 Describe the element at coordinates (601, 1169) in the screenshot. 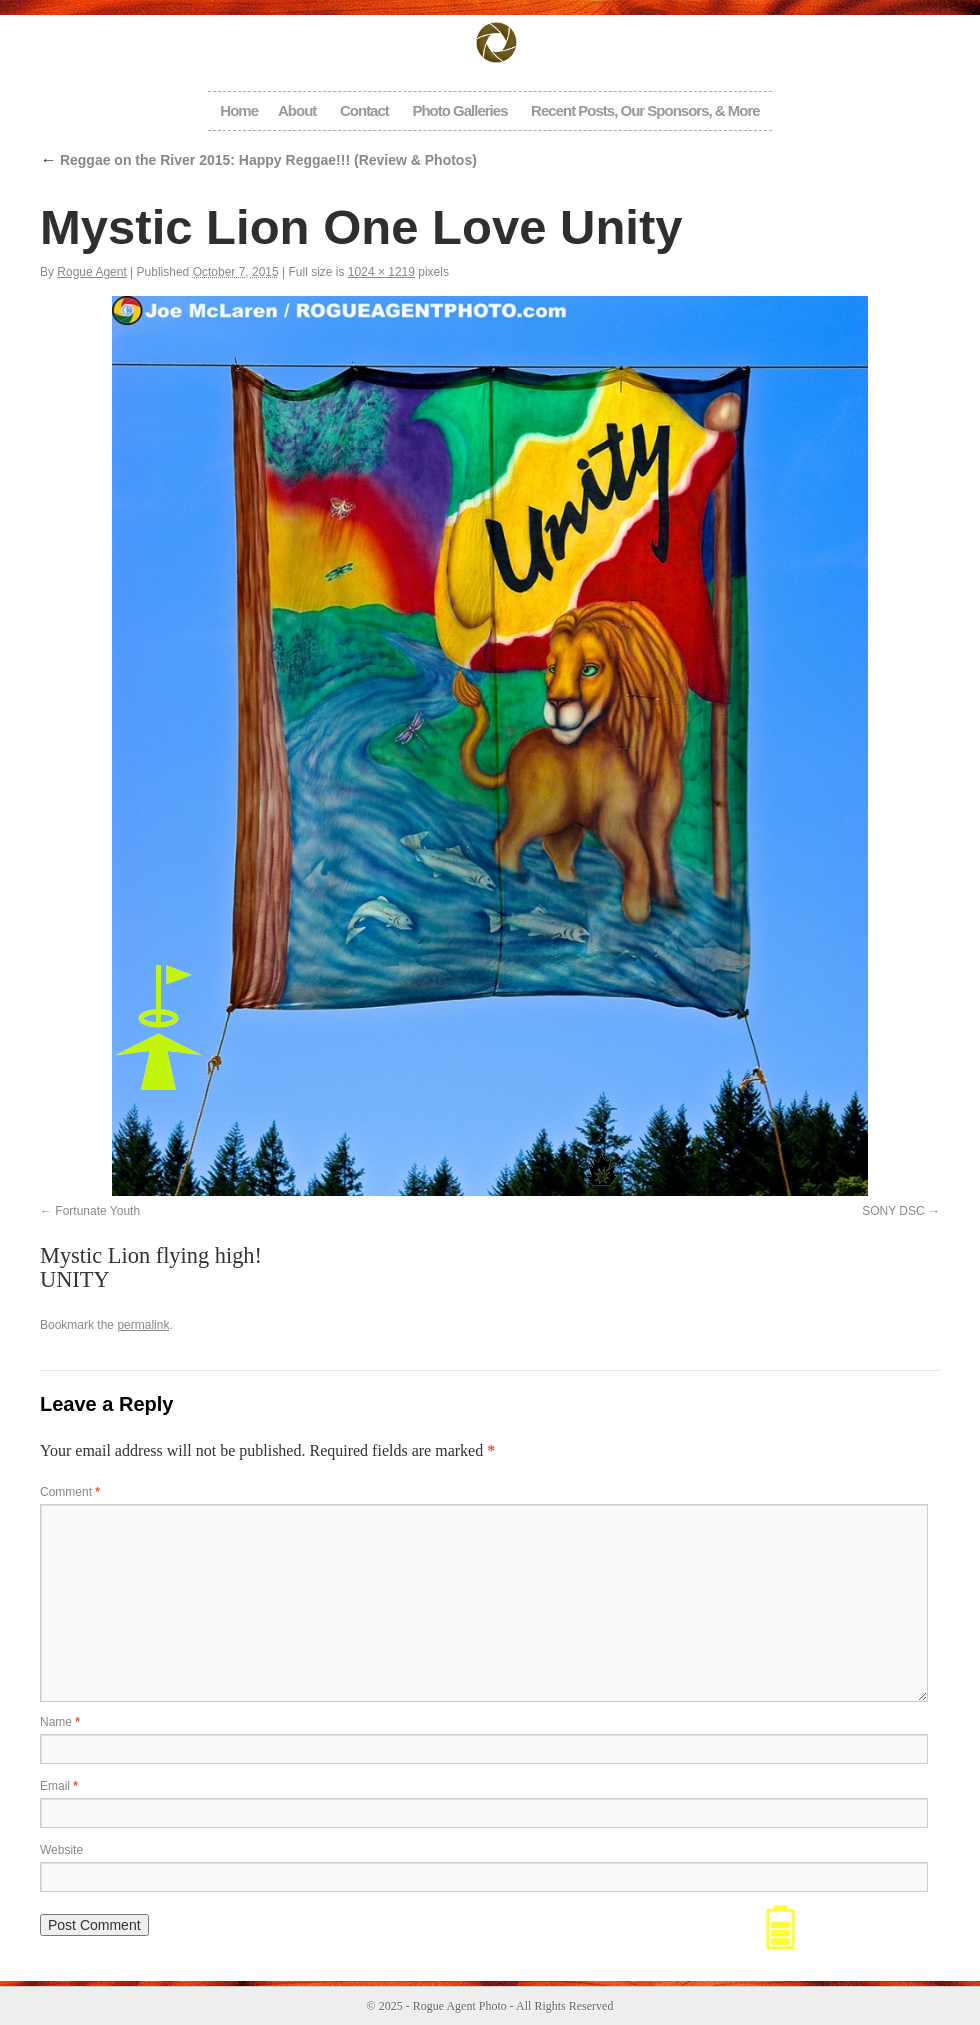

I see `indicates screen damage or impact effect` at that location.